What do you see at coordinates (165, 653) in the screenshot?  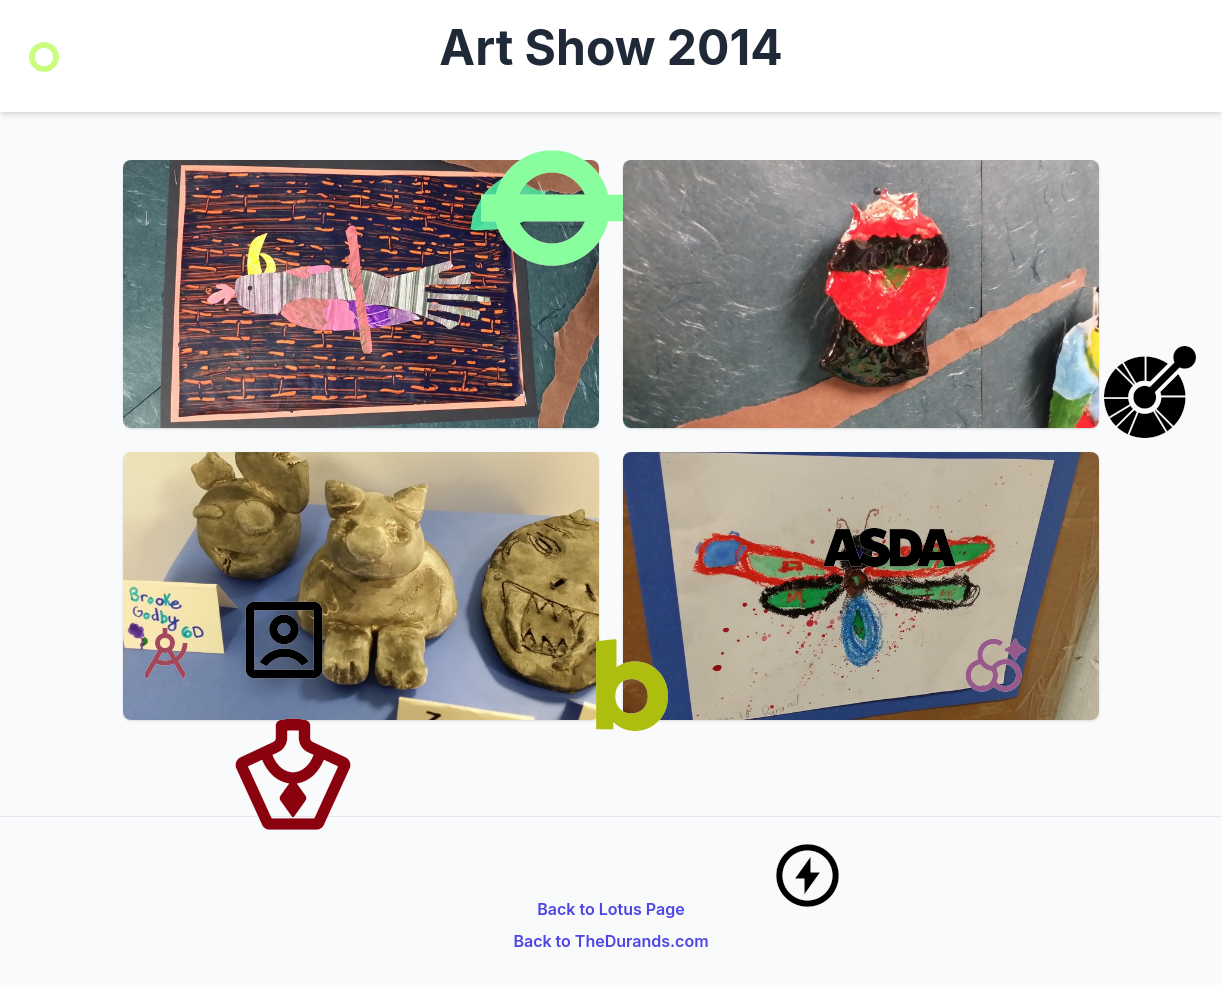 I see `access drawing compass tool` at bounding box center [165, 653].